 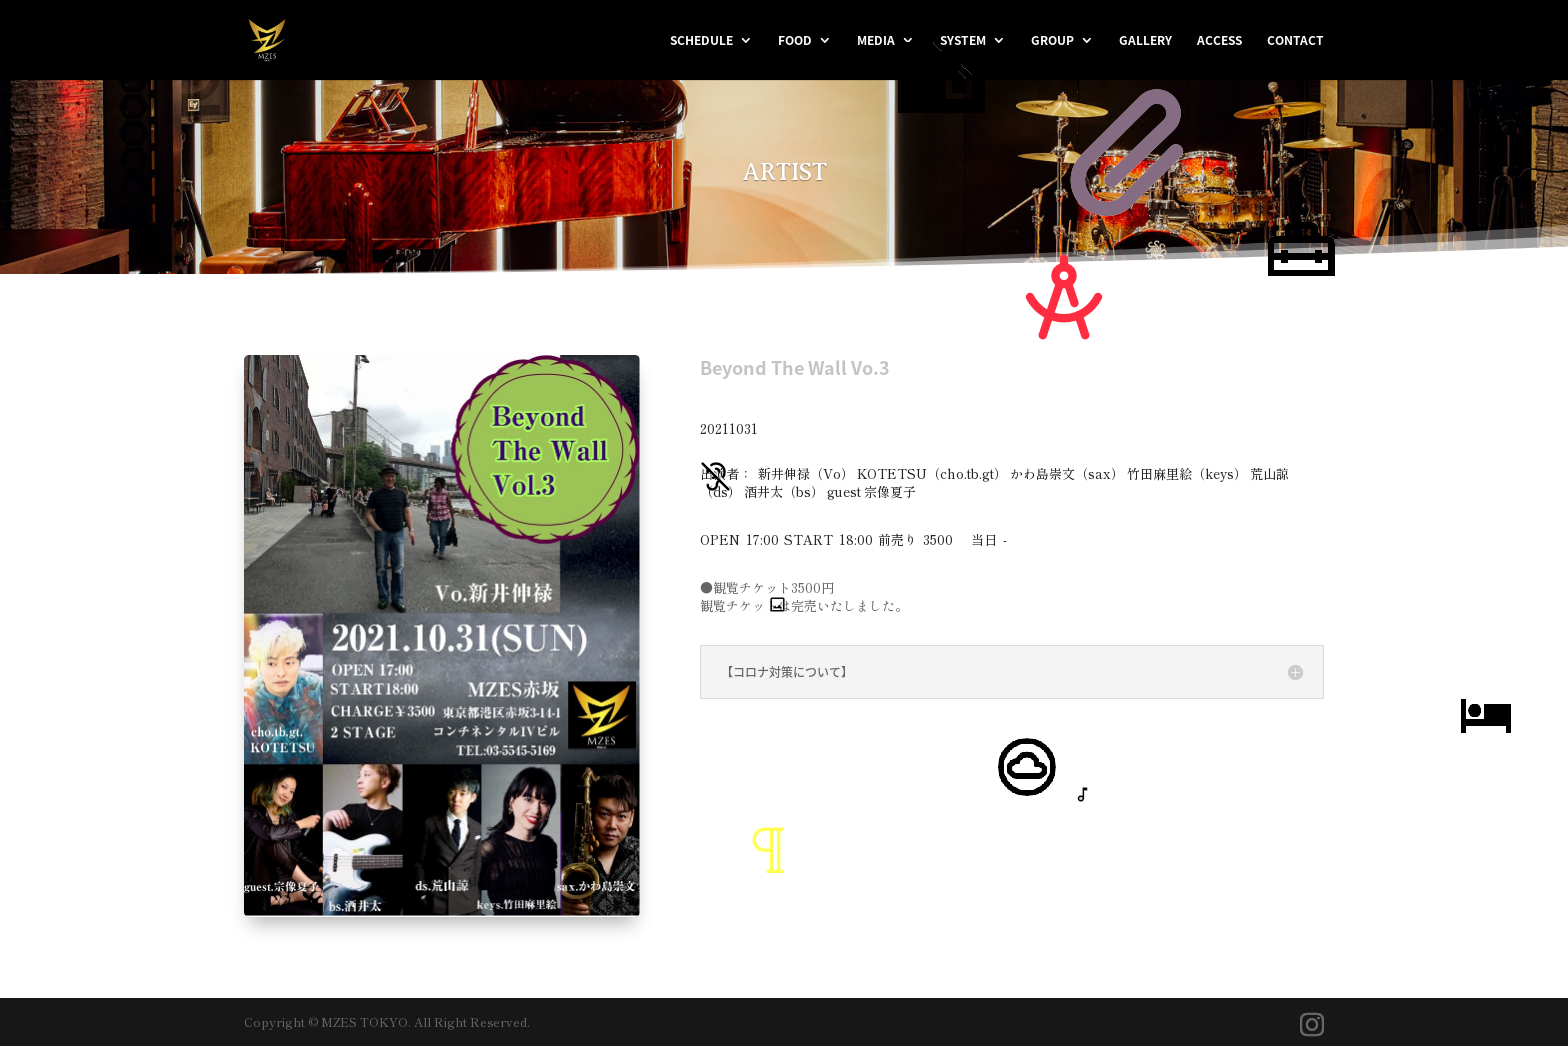 What do you see at coordinates (770, 852) in the screenshot?
I see `toggle whitespace visibility in editor` at bounding box center [770, 852].